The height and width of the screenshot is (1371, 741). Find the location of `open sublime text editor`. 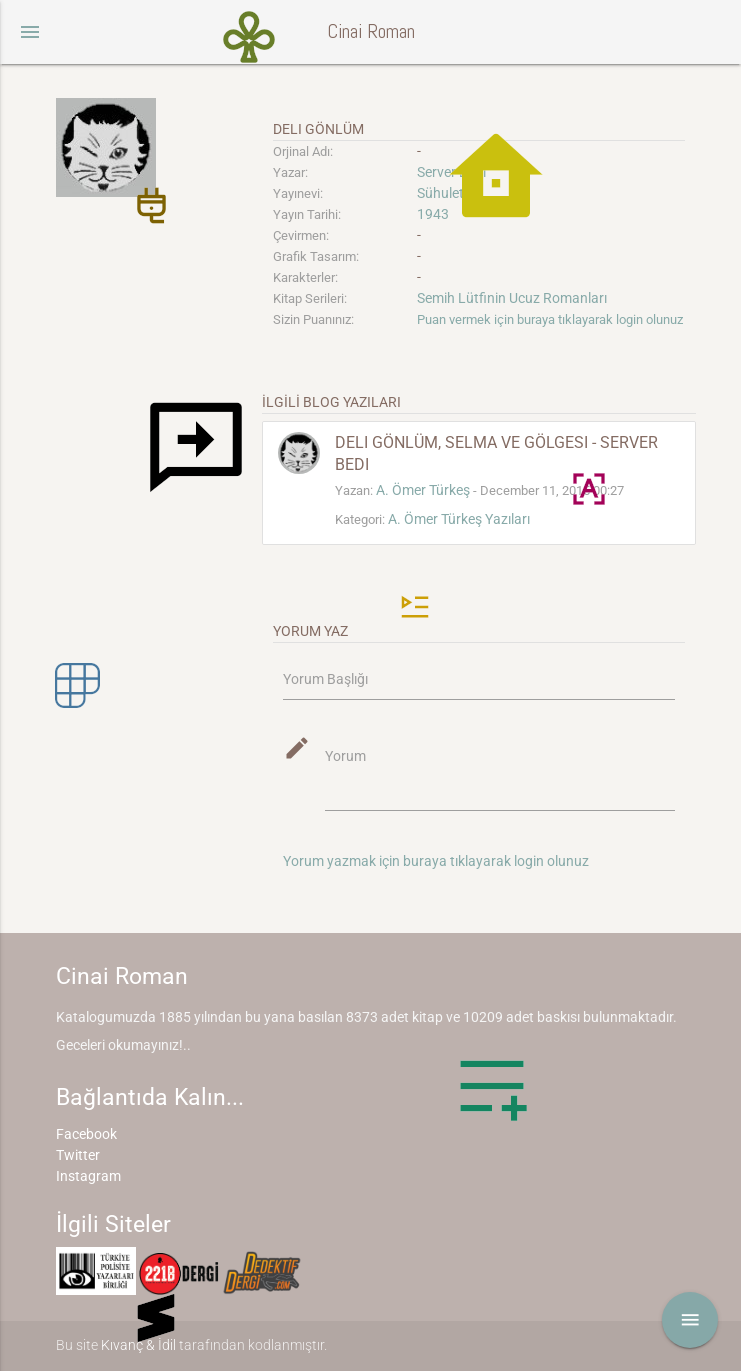

open sublime text editor is located at coordinates (156, 1318).